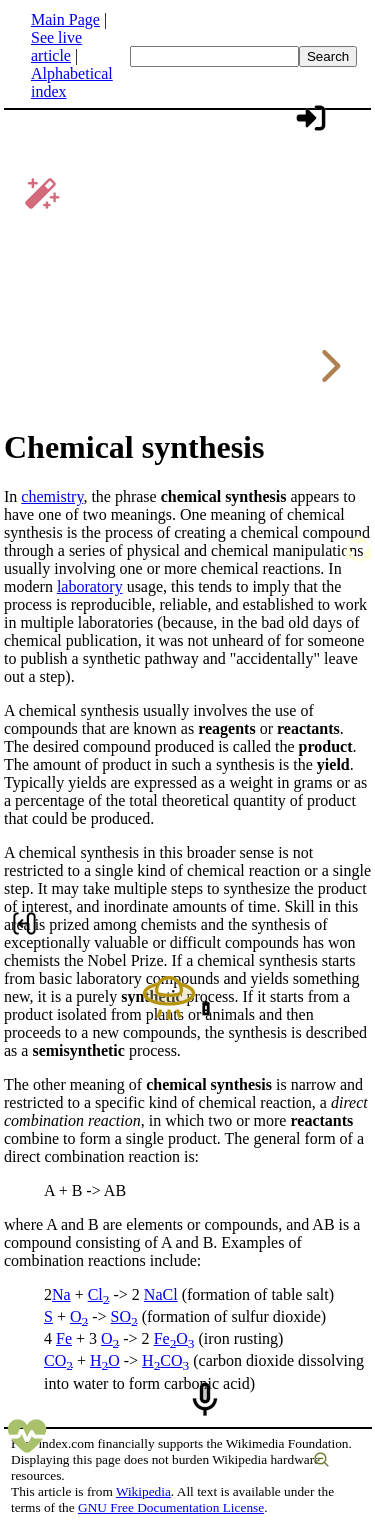  Describe the element at coordinates (206, 1008) in the screenshot. I see `indicates low battery warning` at that location.